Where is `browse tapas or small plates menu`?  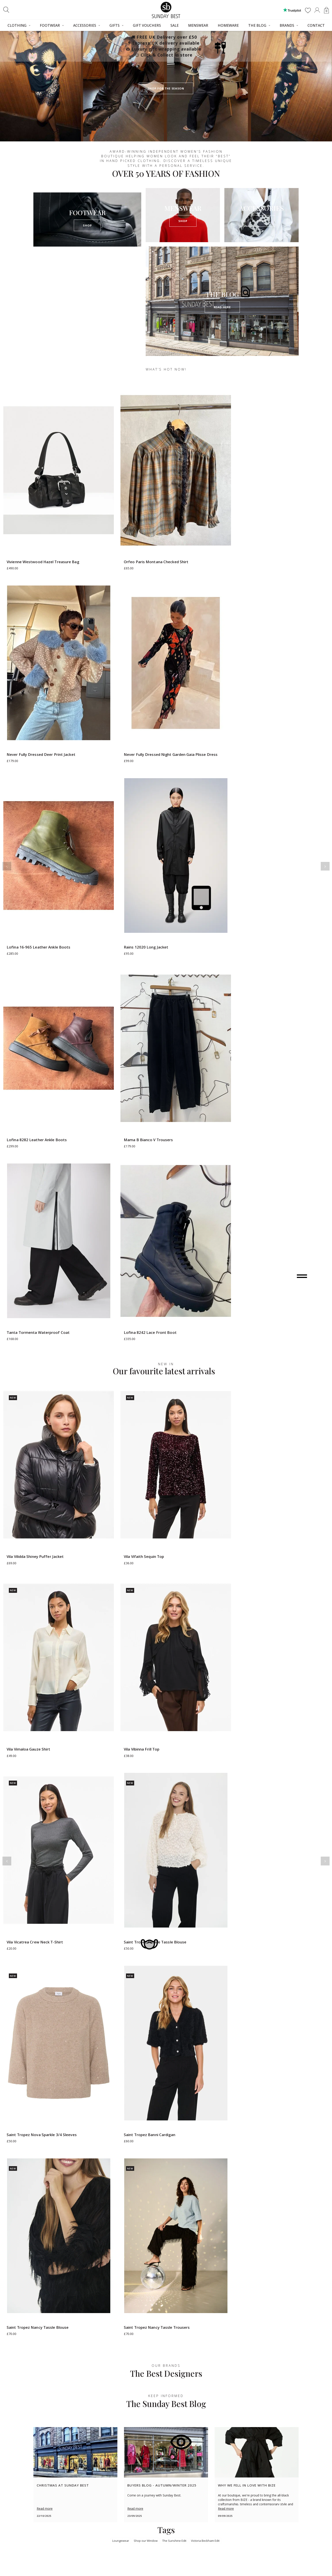
browse tapas or small plates menu is located at coordinates (220, 48).